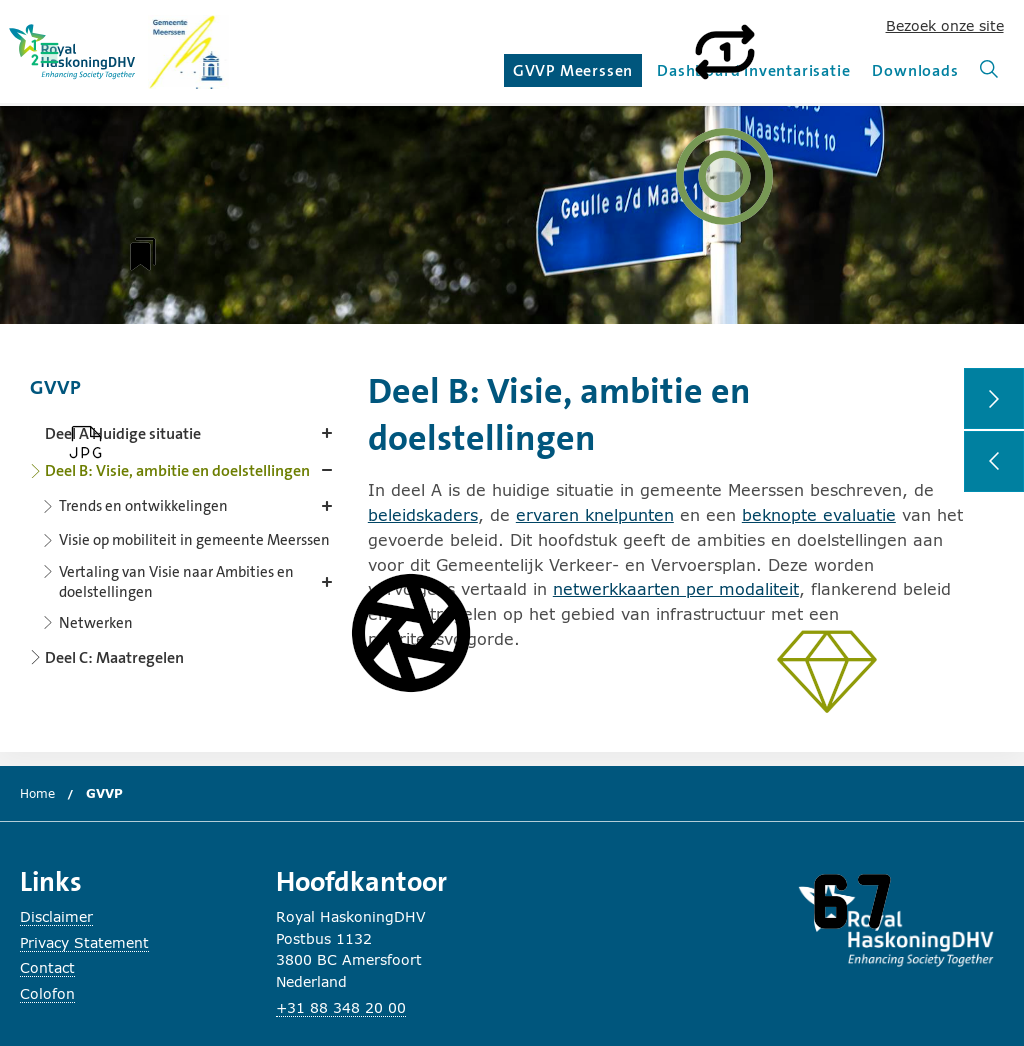  I want to click on displays the number 67 as a label or identifier, so click(852, 901).